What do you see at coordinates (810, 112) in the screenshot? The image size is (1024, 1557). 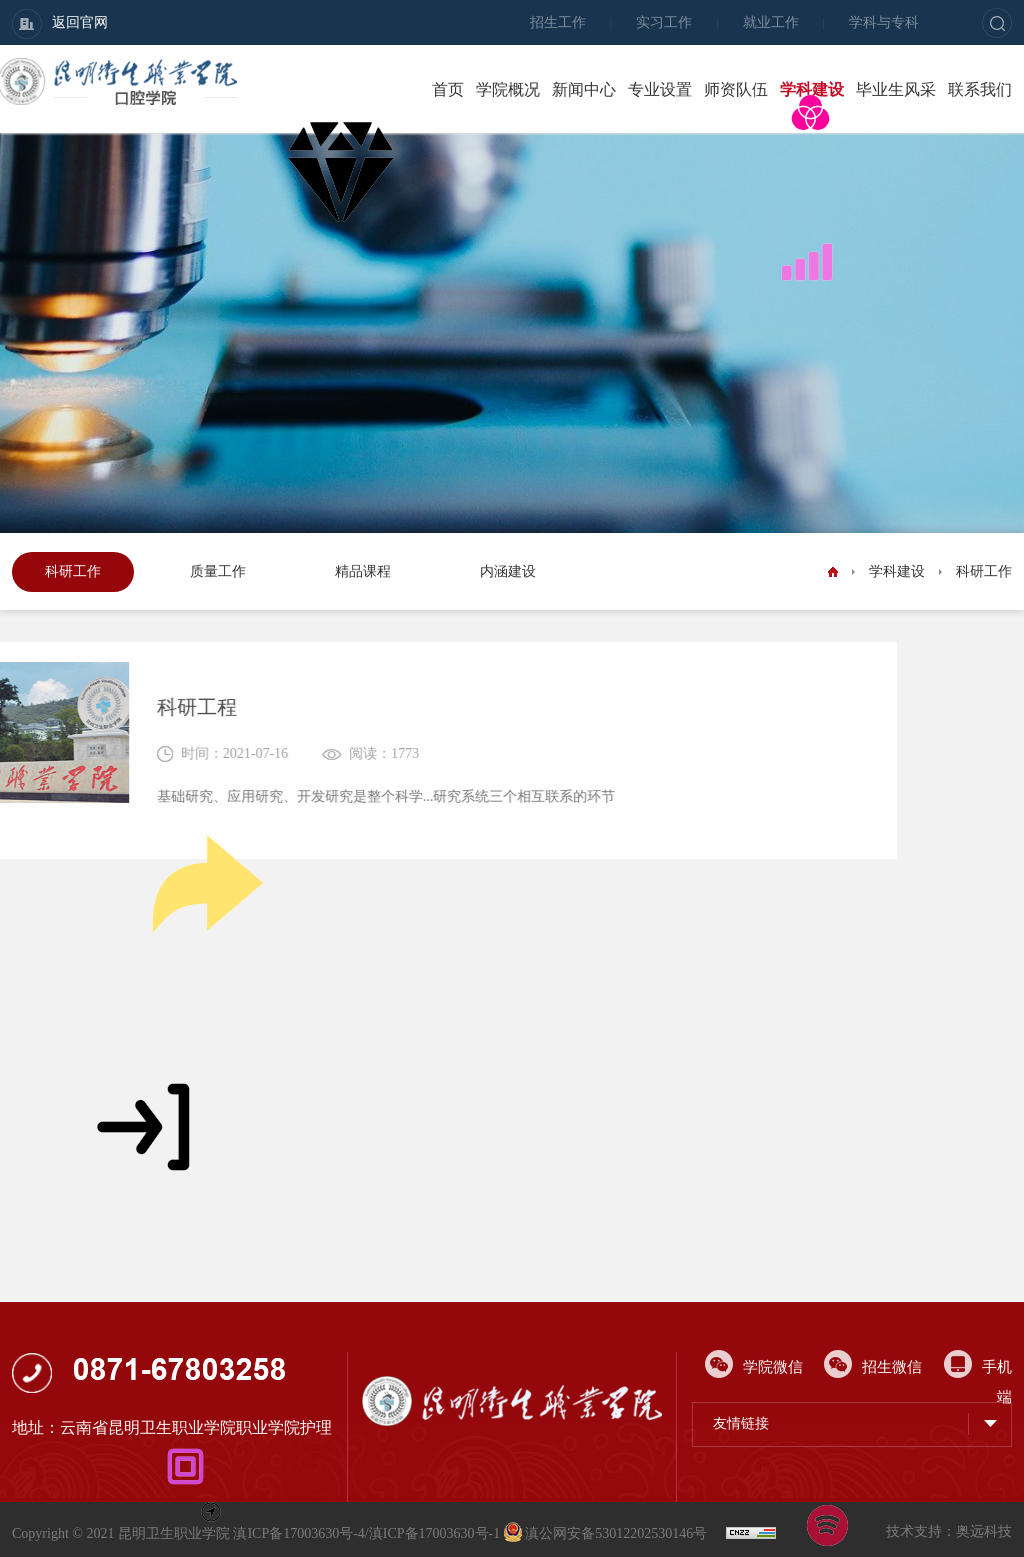 I see `adjust color filter settings` at bounding box center [810, 112].